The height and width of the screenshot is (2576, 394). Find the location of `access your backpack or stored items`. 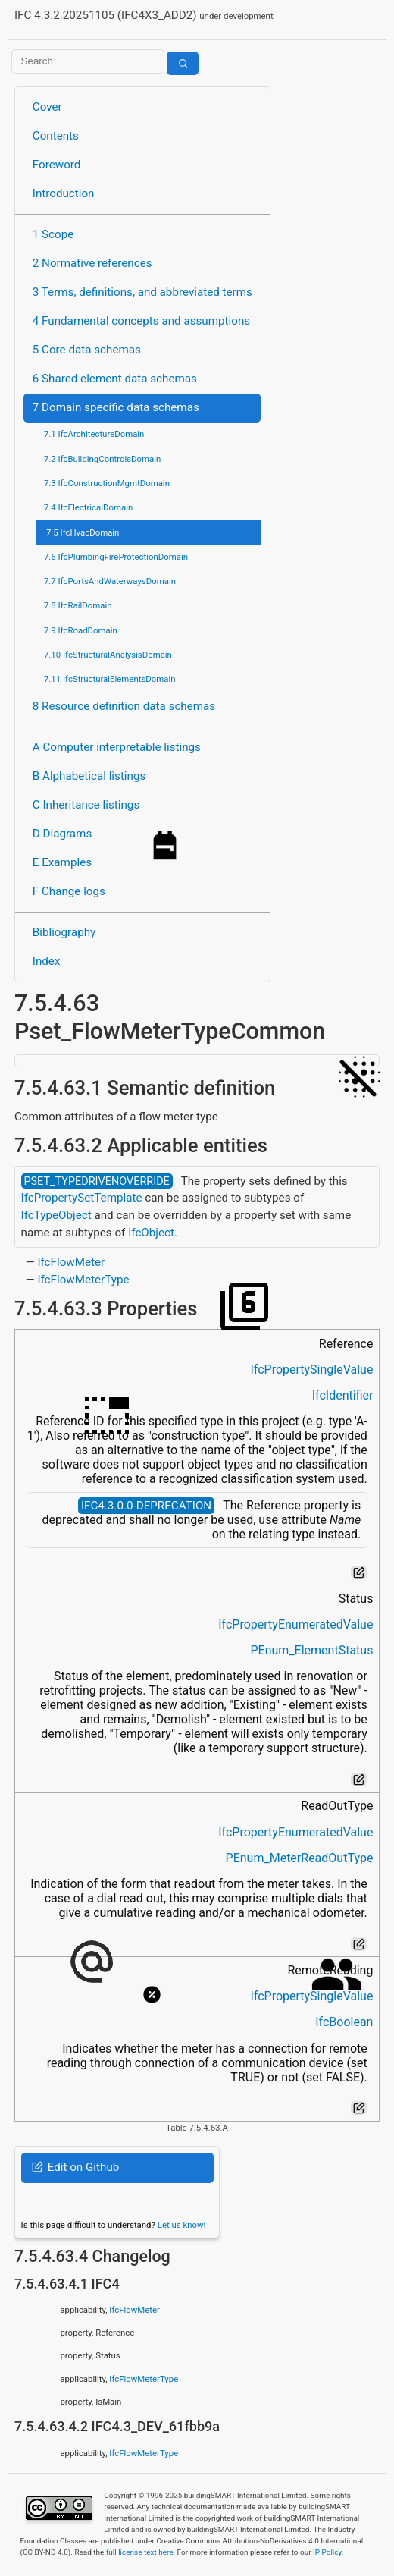

access your backpack or stored items is located at coordinates (164, 845).